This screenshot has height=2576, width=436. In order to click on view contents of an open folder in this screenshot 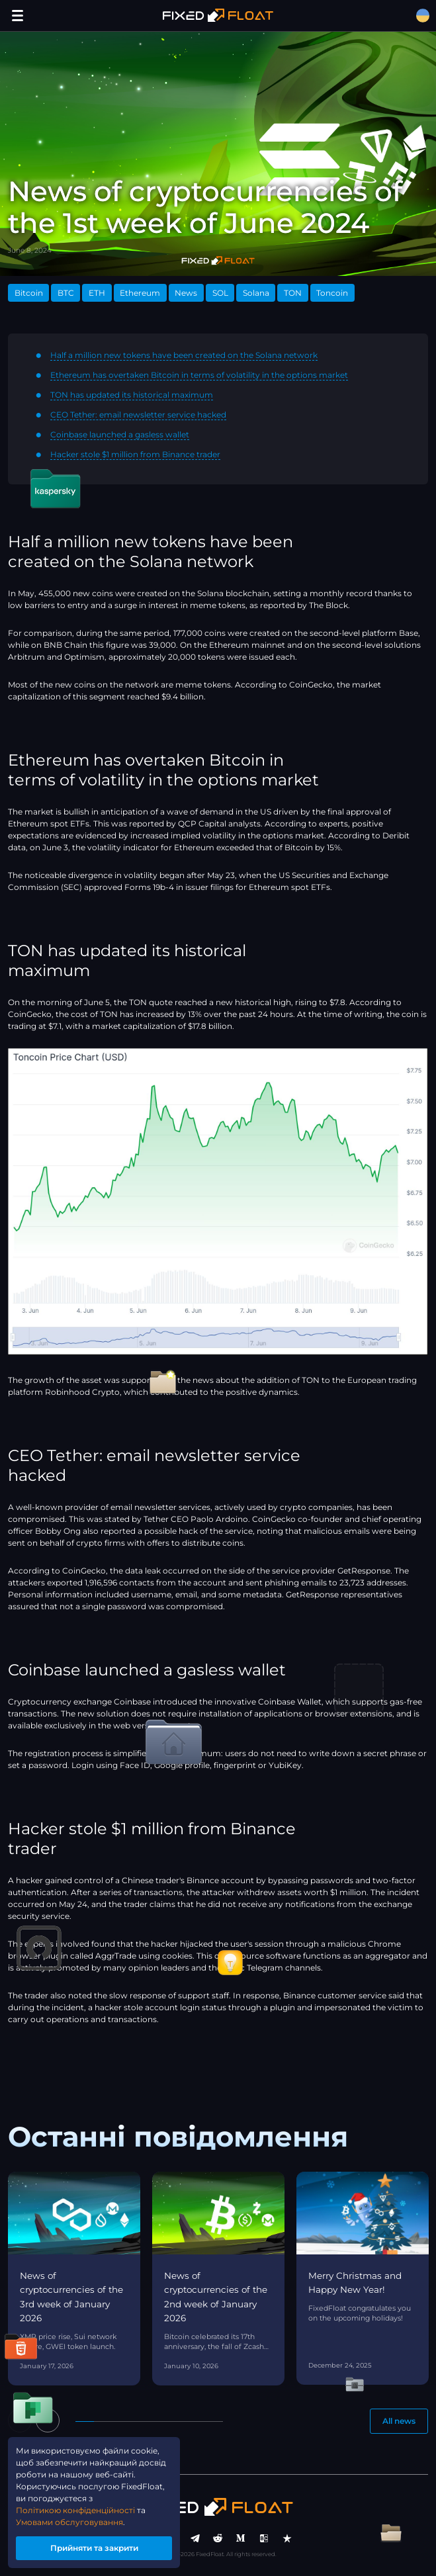, I will do `click(391, 2534)`.